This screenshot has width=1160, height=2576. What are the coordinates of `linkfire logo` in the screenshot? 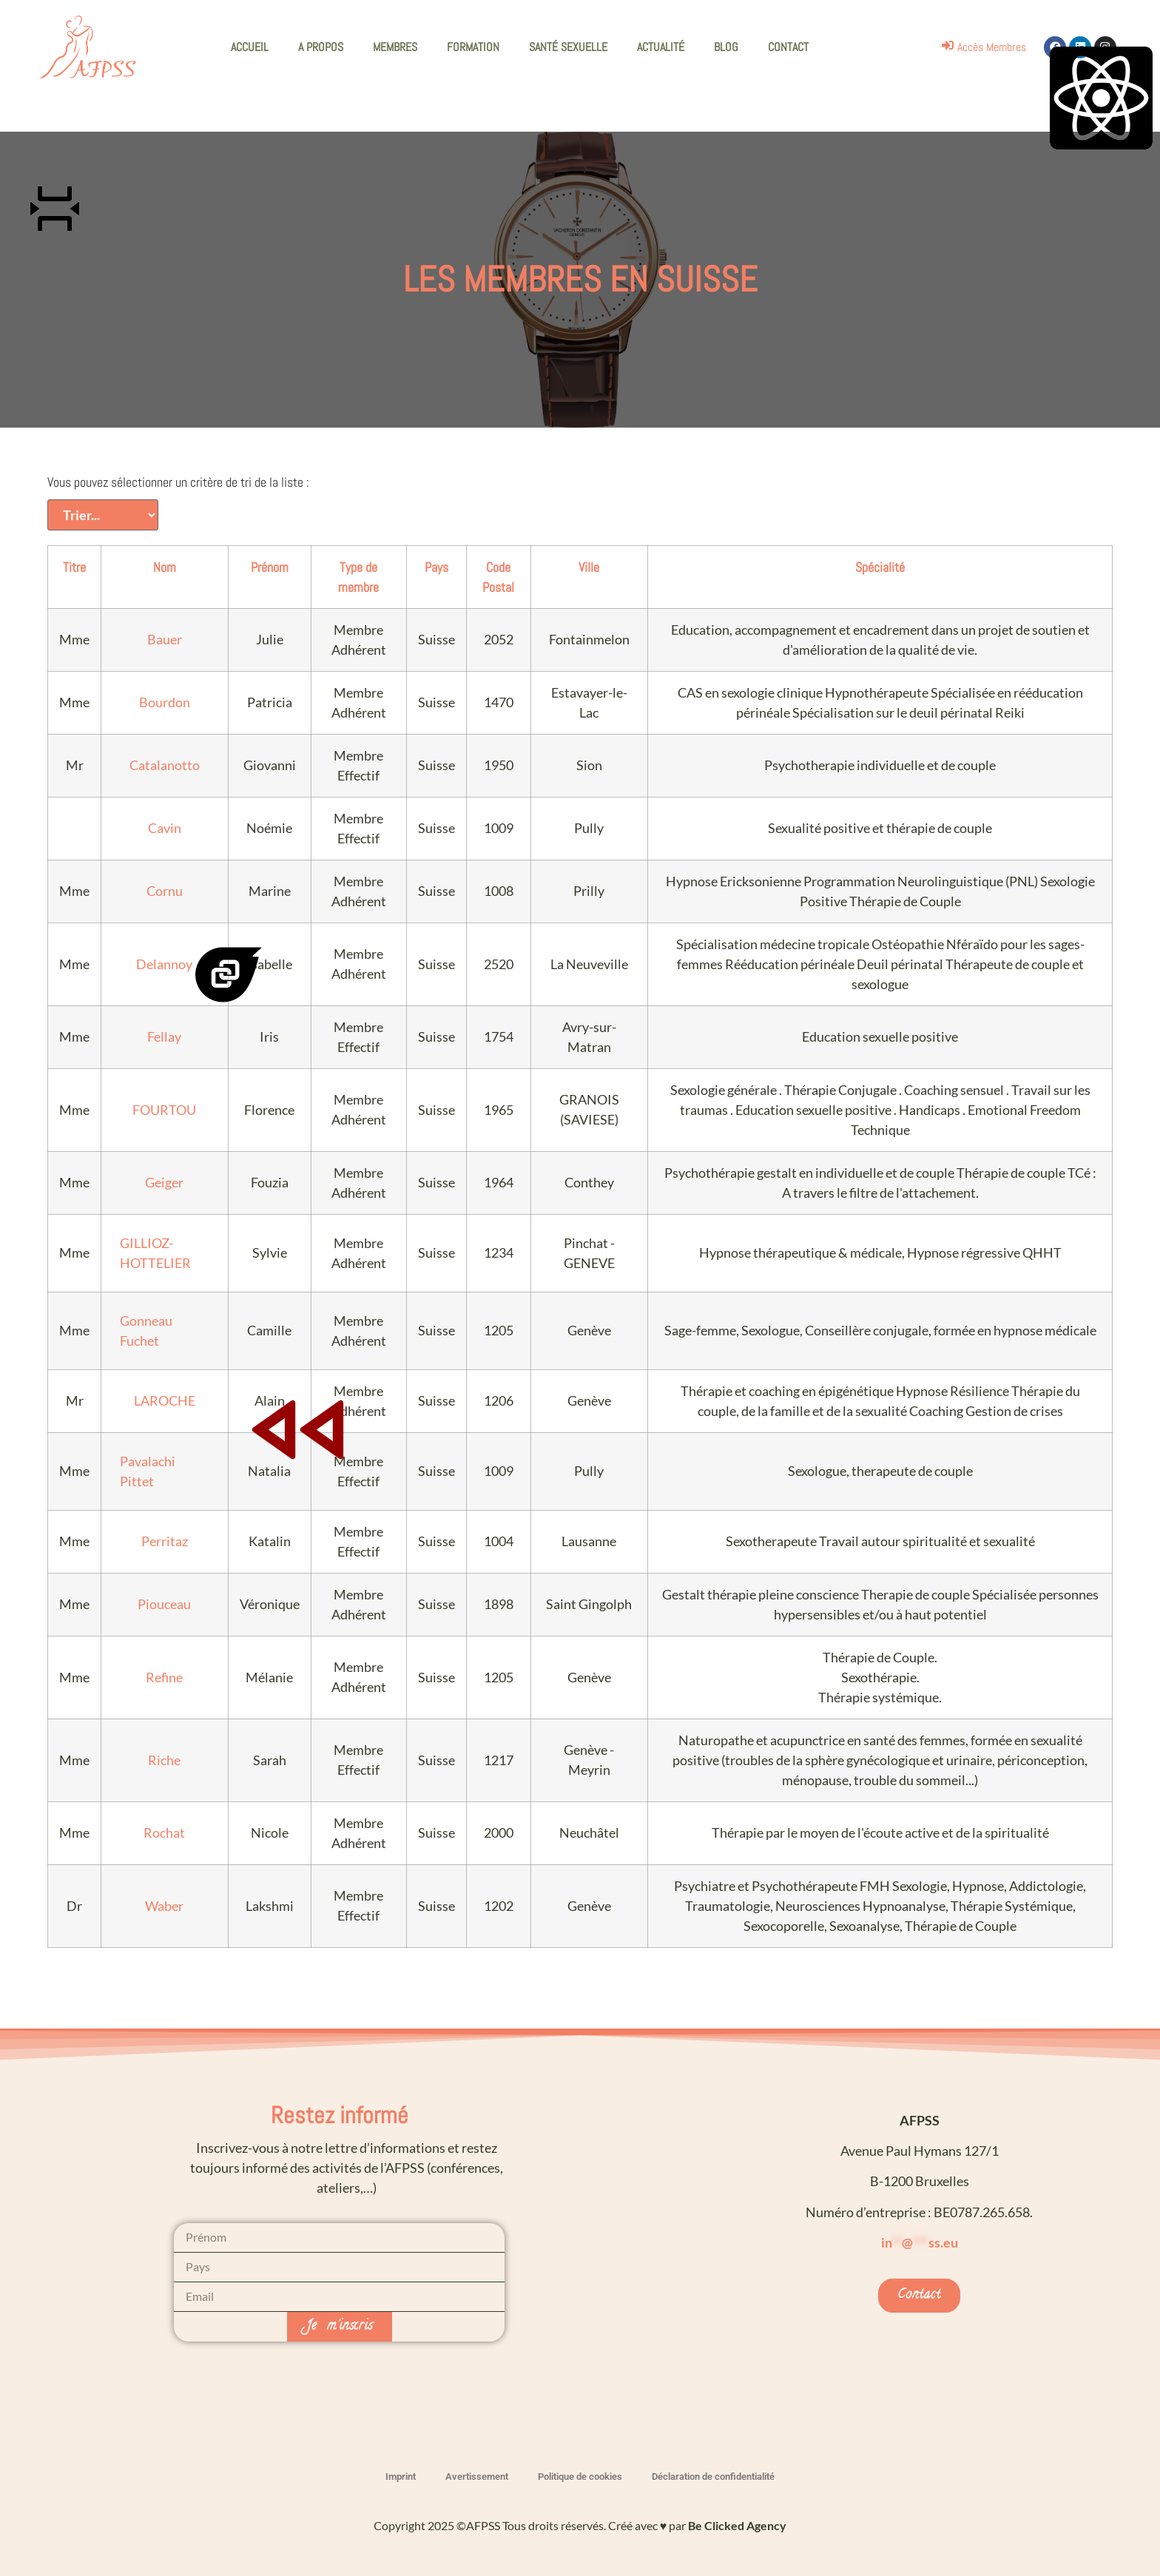 It's located at (228, 974).